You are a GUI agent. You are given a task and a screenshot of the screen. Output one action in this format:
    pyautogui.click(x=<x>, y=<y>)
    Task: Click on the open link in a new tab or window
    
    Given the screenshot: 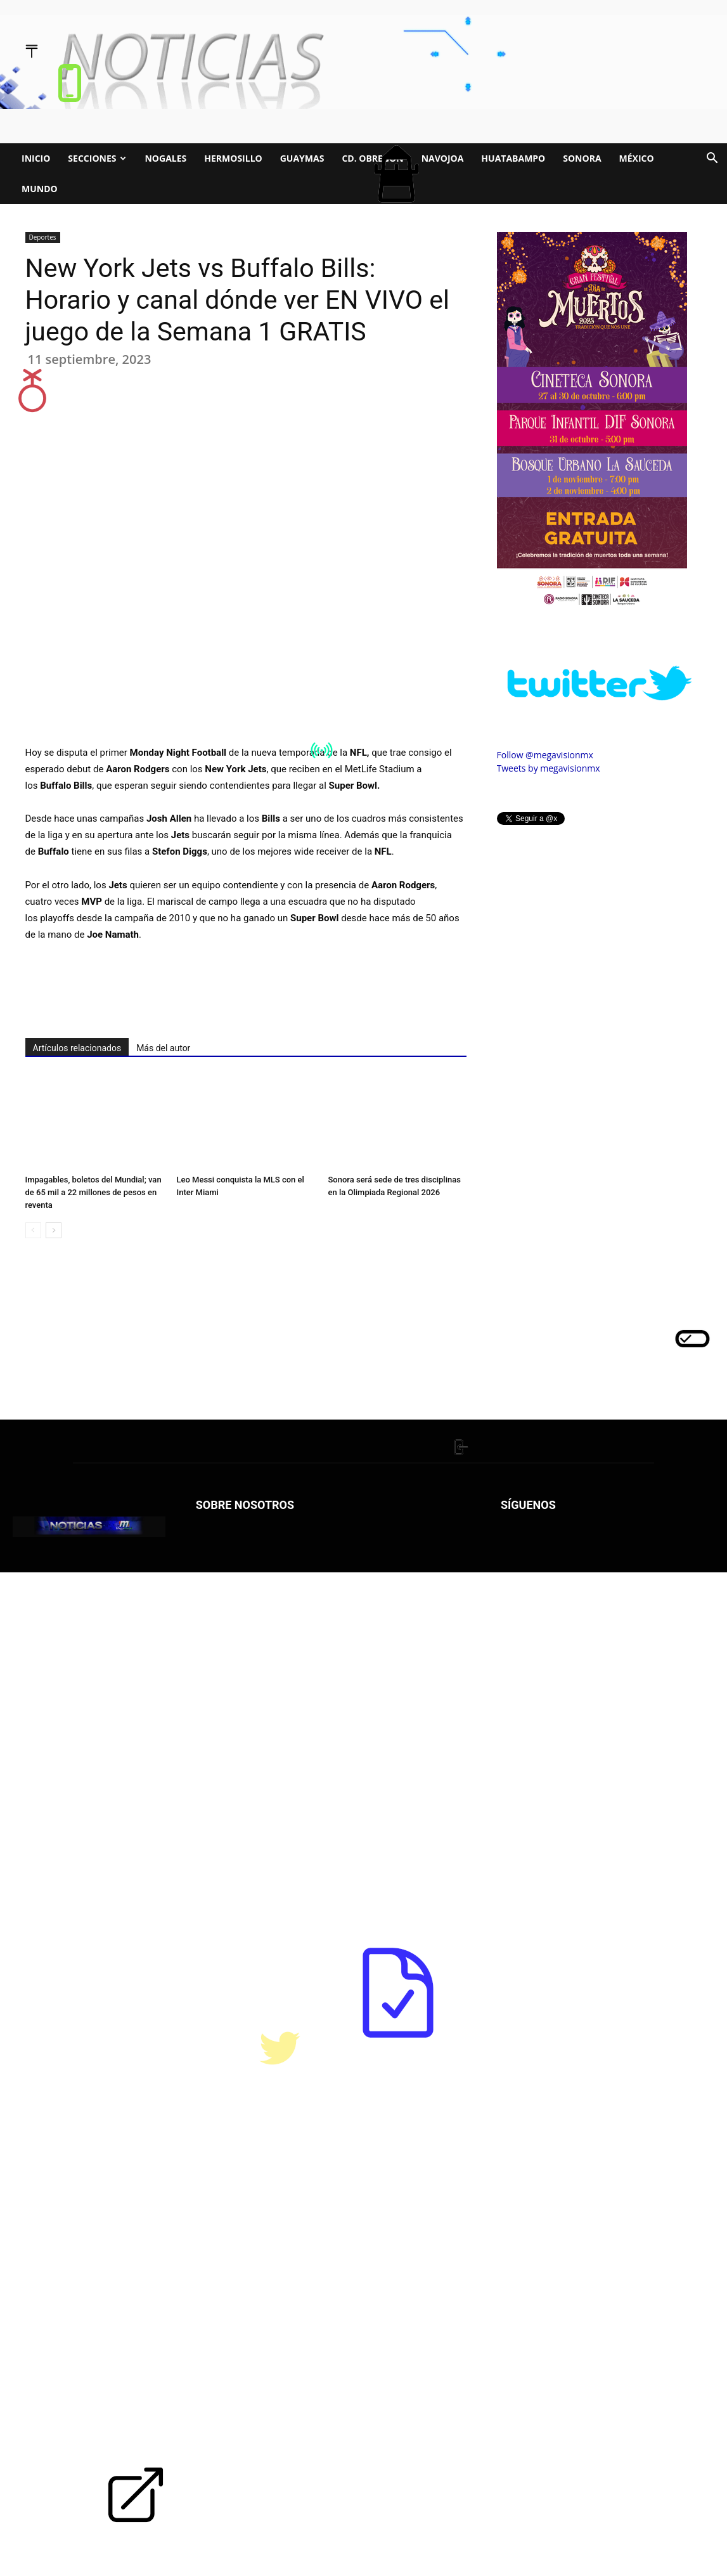 What is the action you would take?
    pyautogui.click(x=136, y=2495)
    